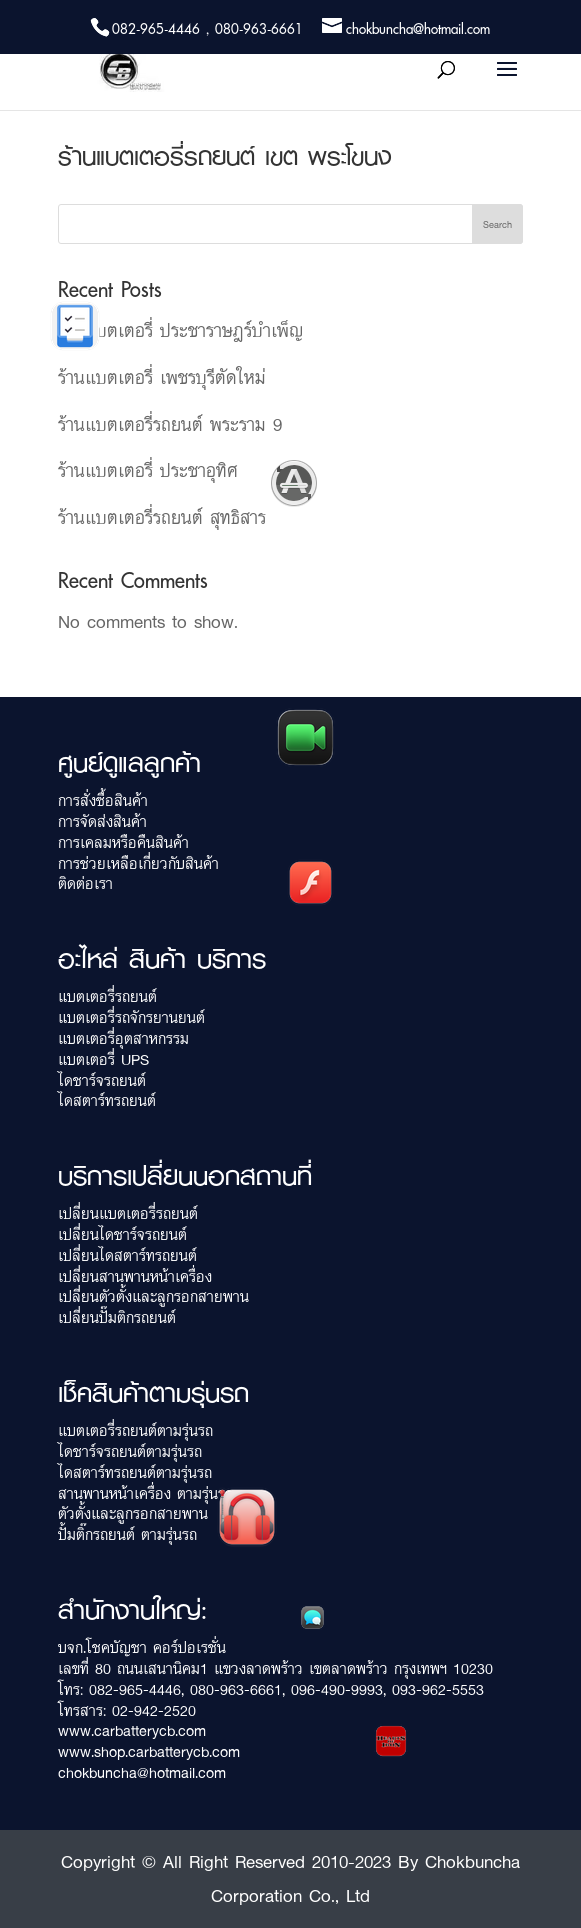 This screenshot has width=581, height=1928. I want to click on open audio sharing app, so click(247, 1517).